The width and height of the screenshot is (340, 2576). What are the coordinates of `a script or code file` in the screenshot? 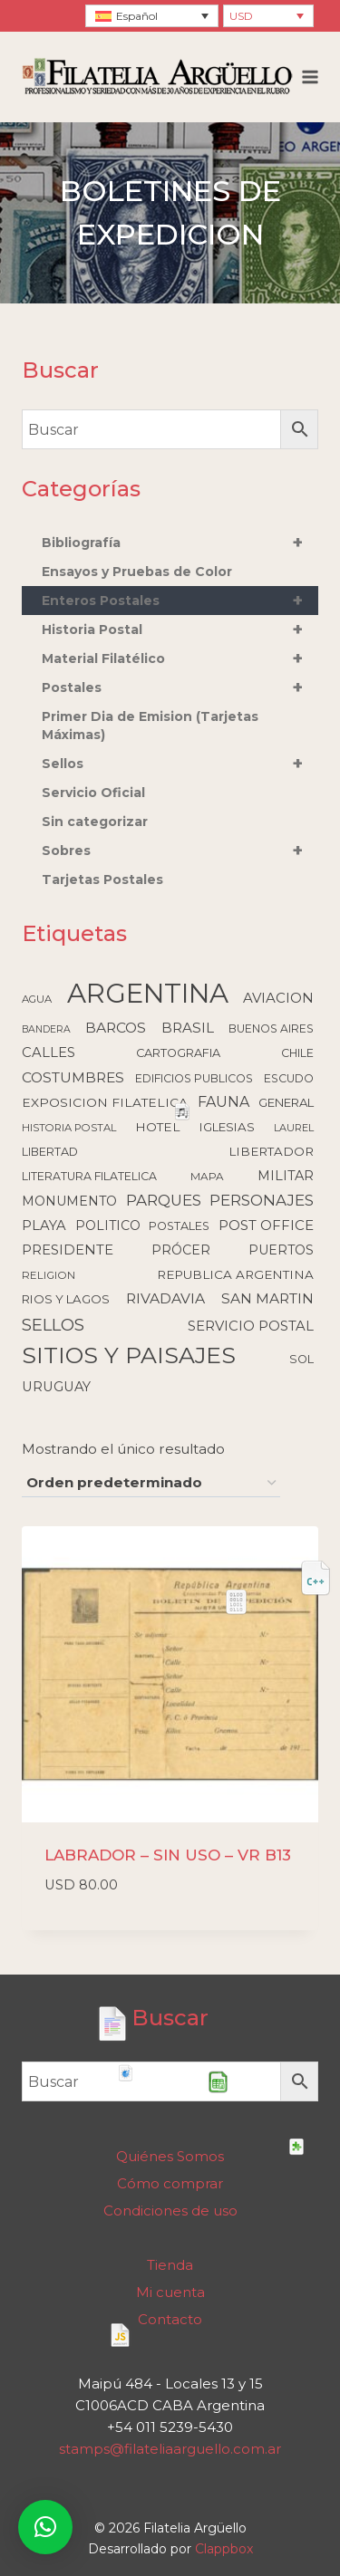 It's located at (112, 2024).